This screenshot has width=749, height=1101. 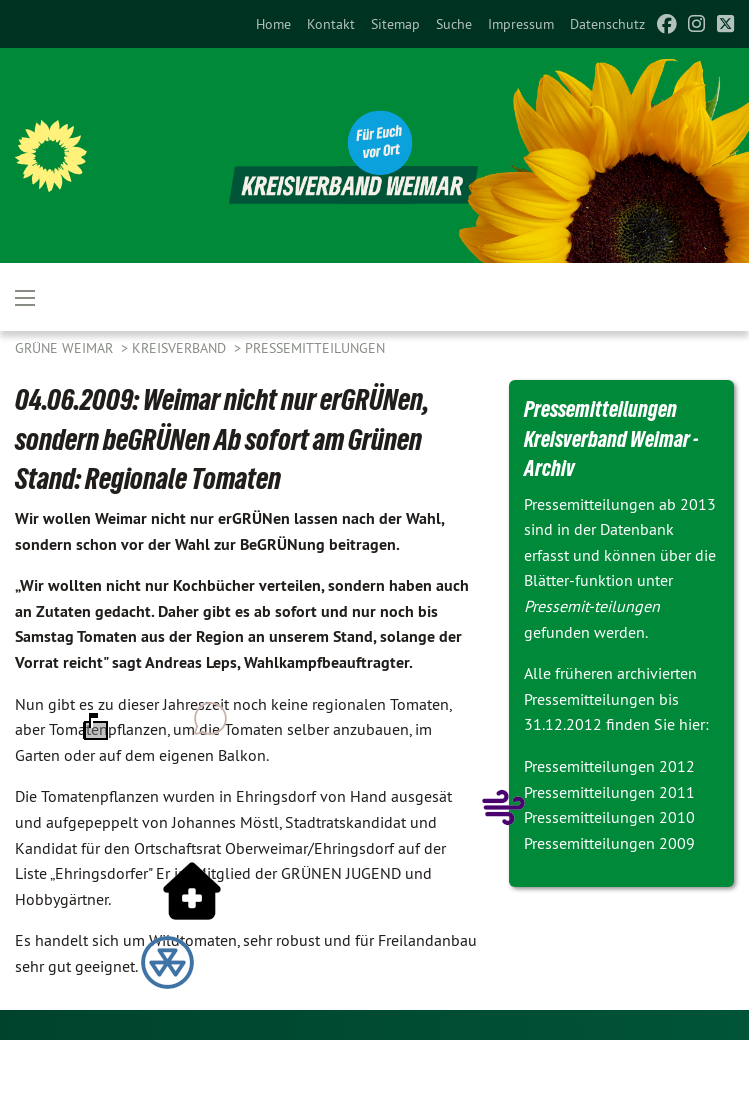 What do you see at coordinates (192, 891) in the screenshot?
I see `access home healthcare services` at bounding box center [192, 891].